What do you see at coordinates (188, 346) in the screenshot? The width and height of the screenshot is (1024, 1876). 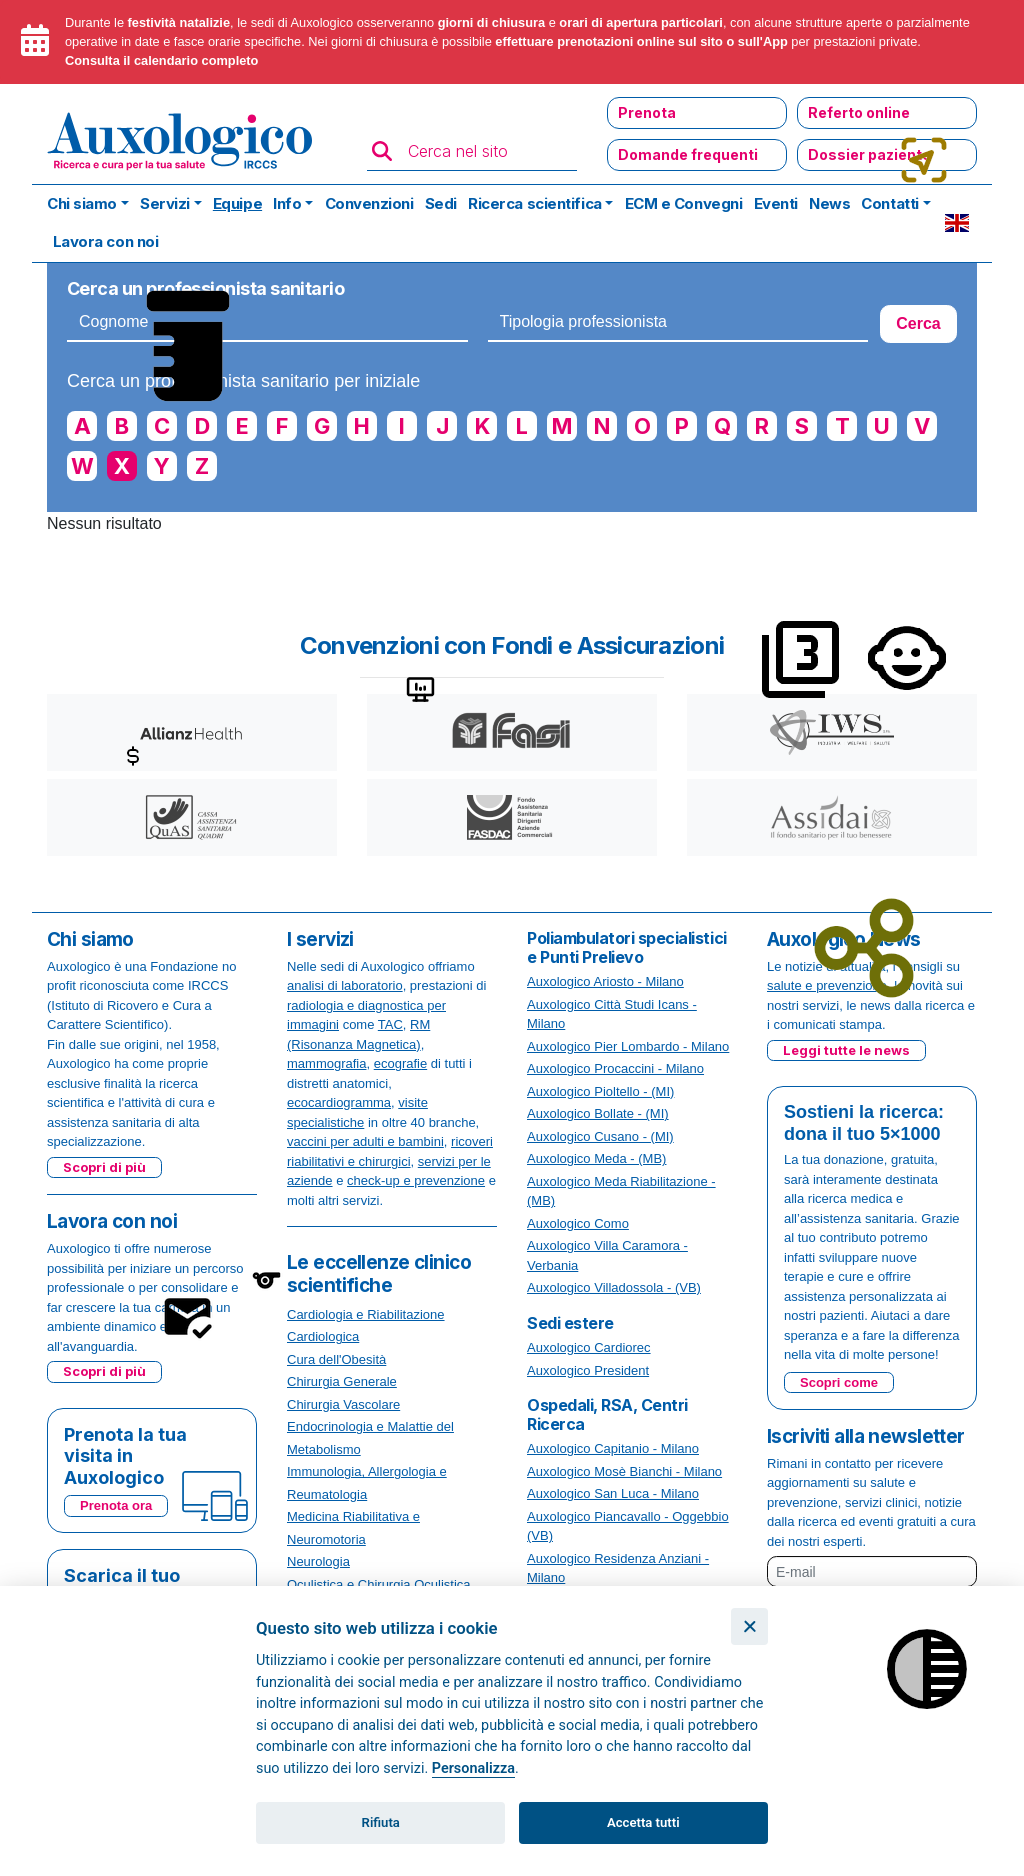 I see `view prescription or medication details` at bounding box center [188, 346].